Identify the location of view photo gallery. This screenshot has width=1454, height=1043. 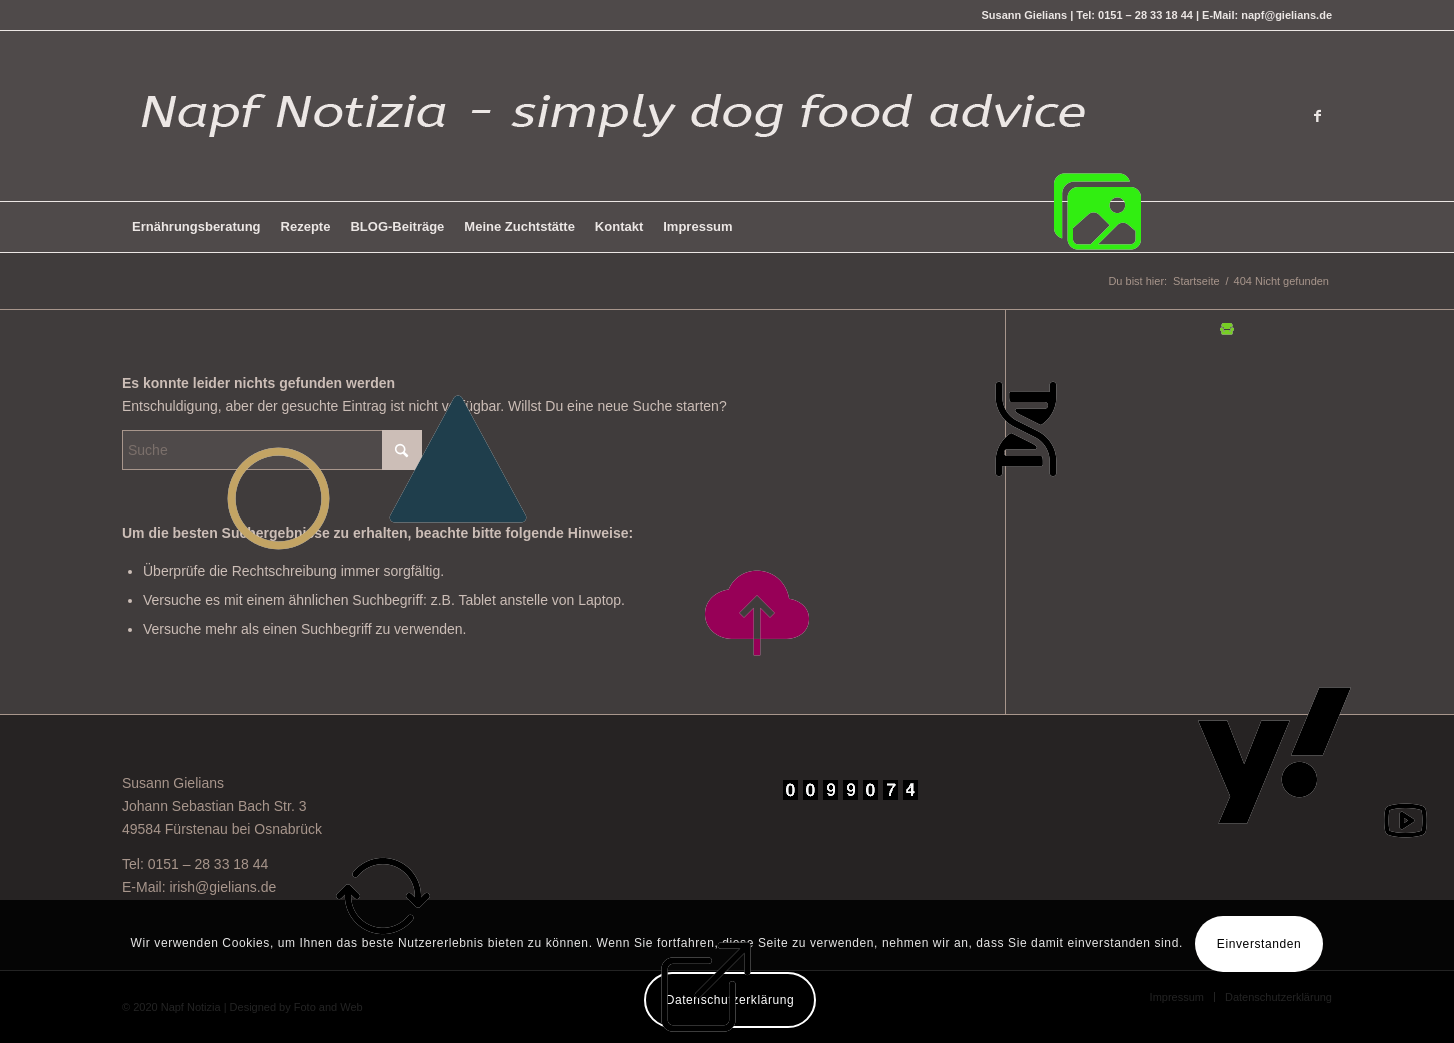
(1097, 211).